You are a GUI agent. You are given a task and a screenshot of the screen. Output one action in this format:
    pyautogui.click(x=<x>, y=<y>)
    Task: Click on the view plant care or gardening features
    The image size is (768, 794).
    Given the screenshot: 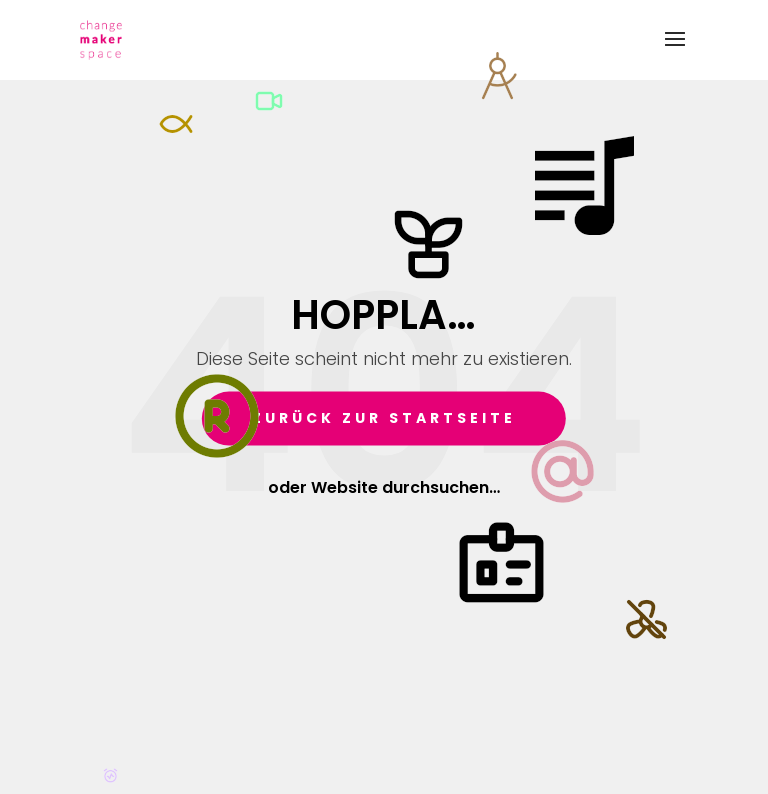 What is the action you would take?
    pyautogui.click(x=428, y=244)
    